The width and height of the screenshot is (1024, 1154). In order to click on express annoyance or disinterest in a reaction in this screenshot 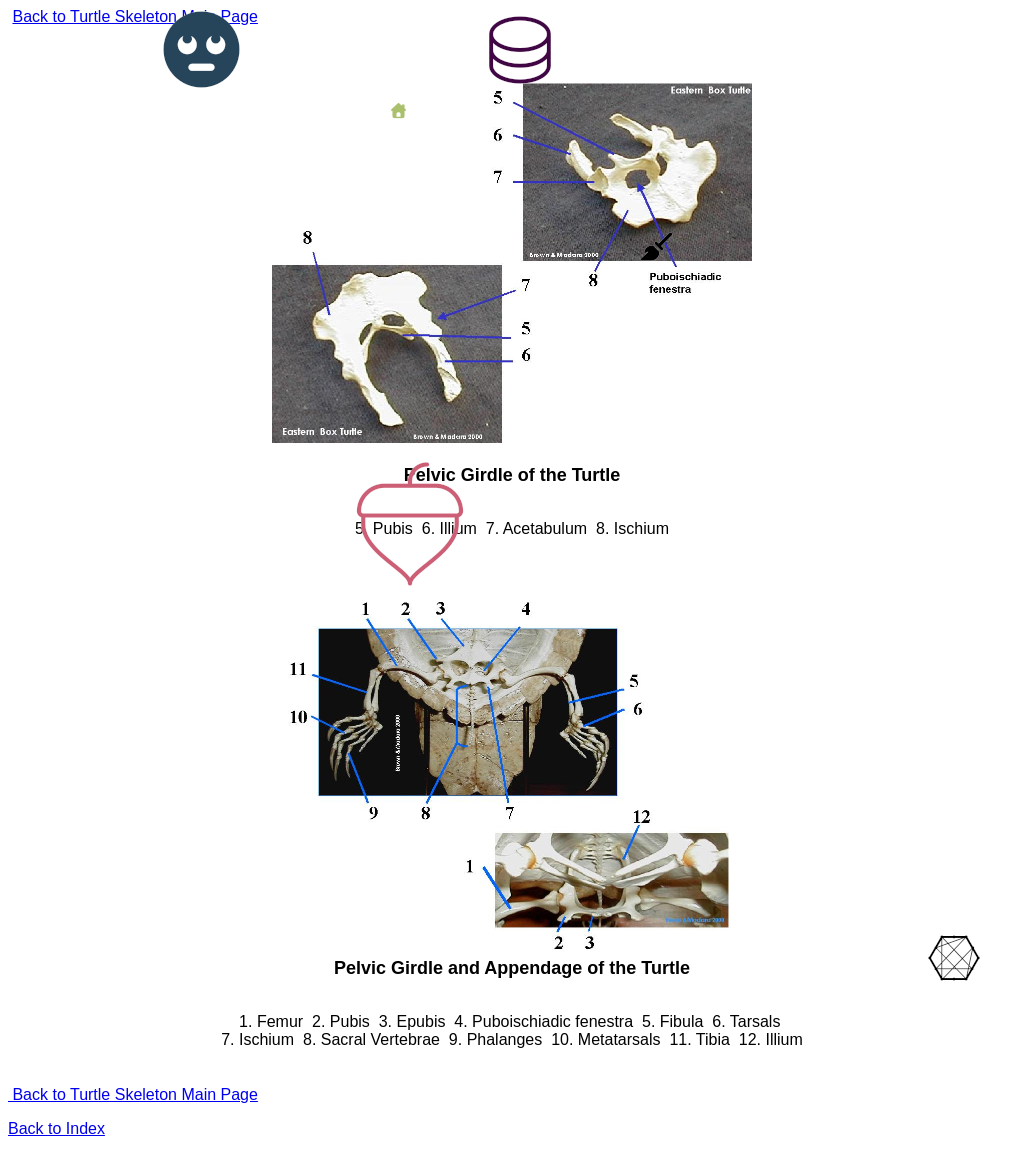, I will do `click(201, 49)`.